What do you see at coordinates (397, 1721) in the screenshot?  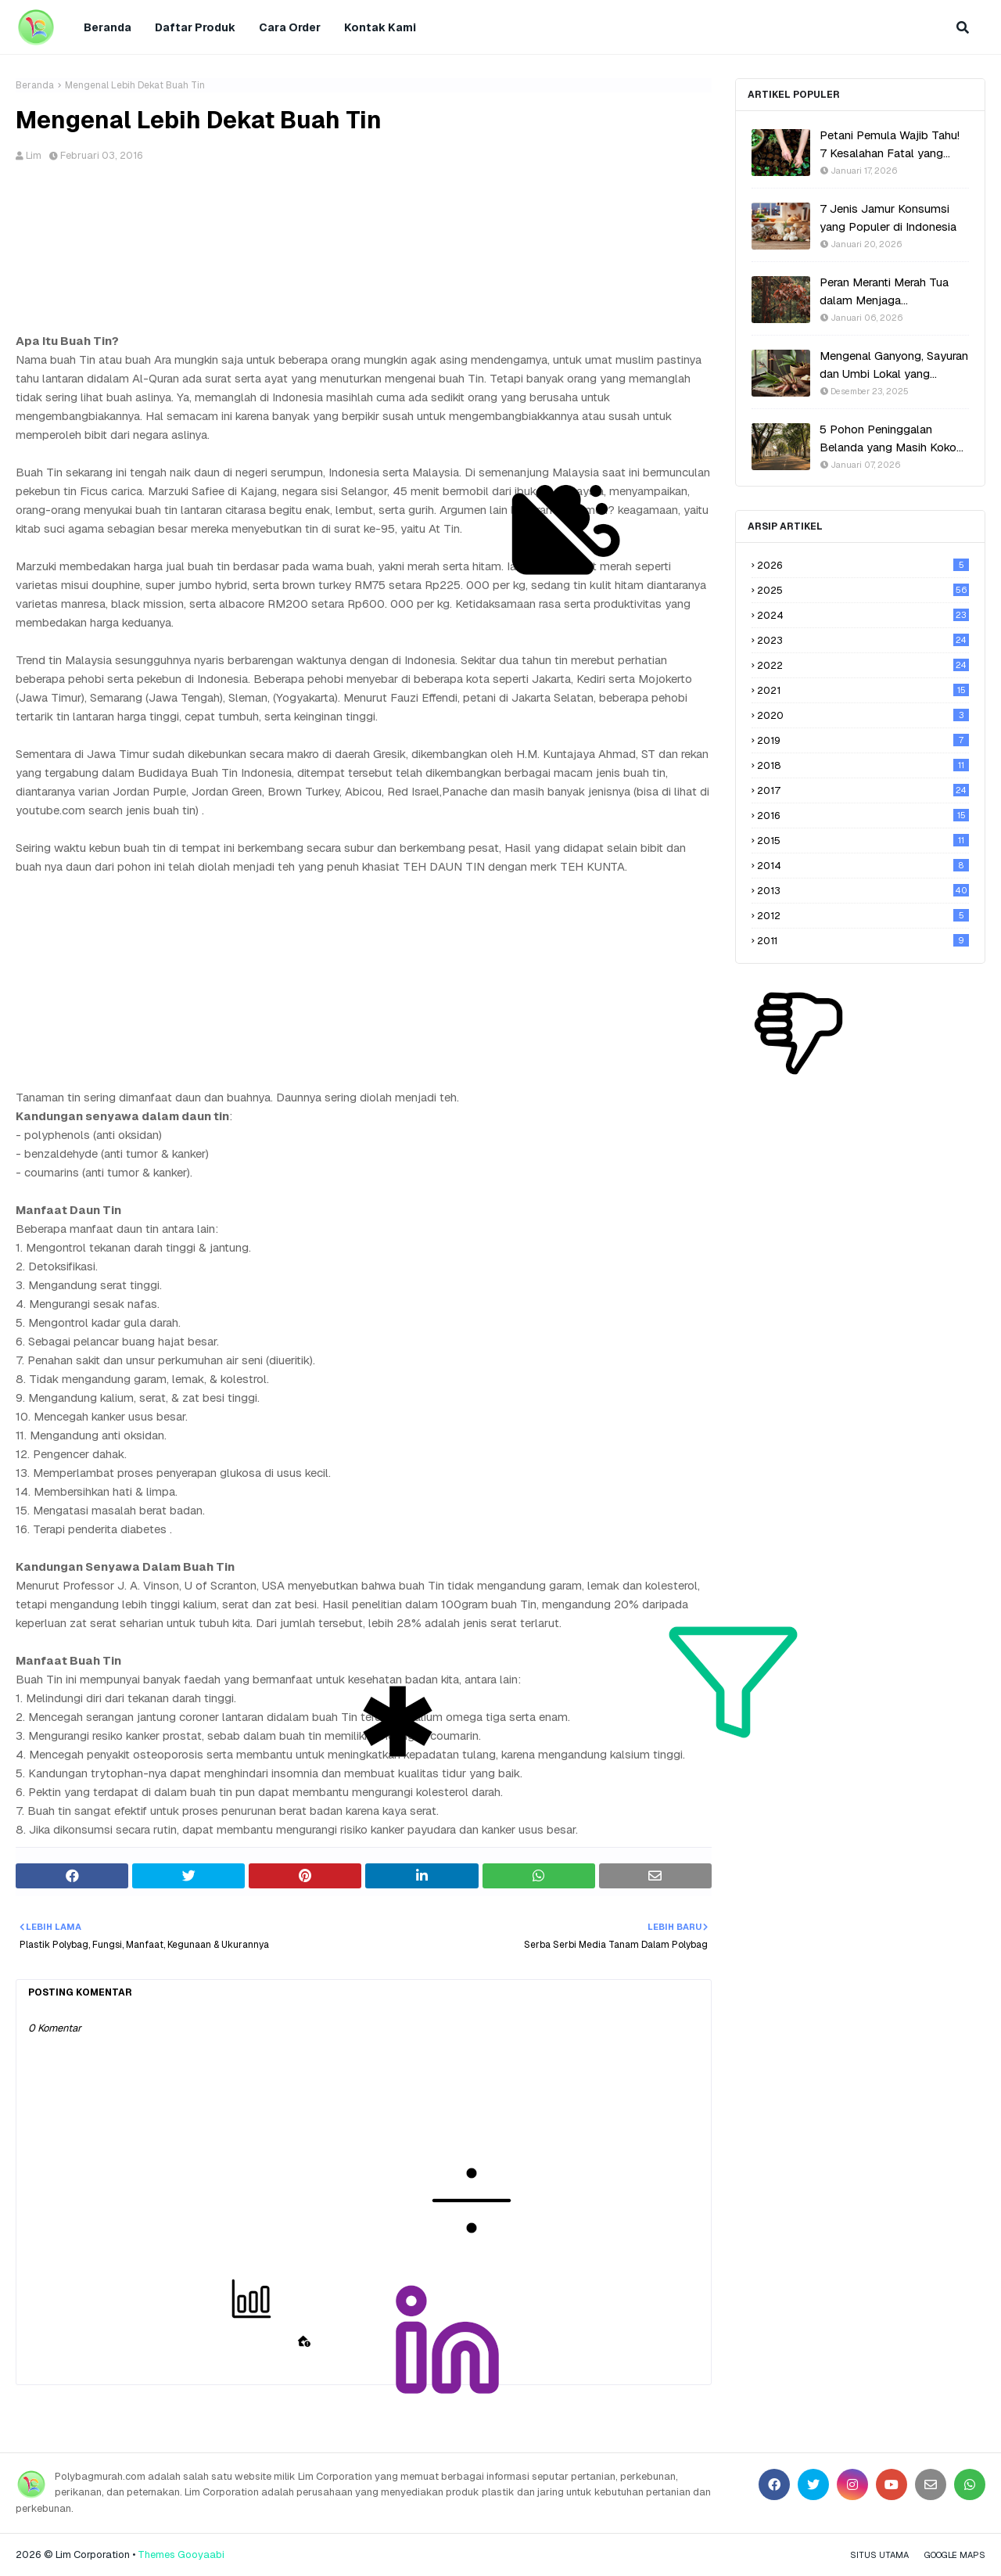 I see `access medical or health-related features` at bounding box center [397, 1721].